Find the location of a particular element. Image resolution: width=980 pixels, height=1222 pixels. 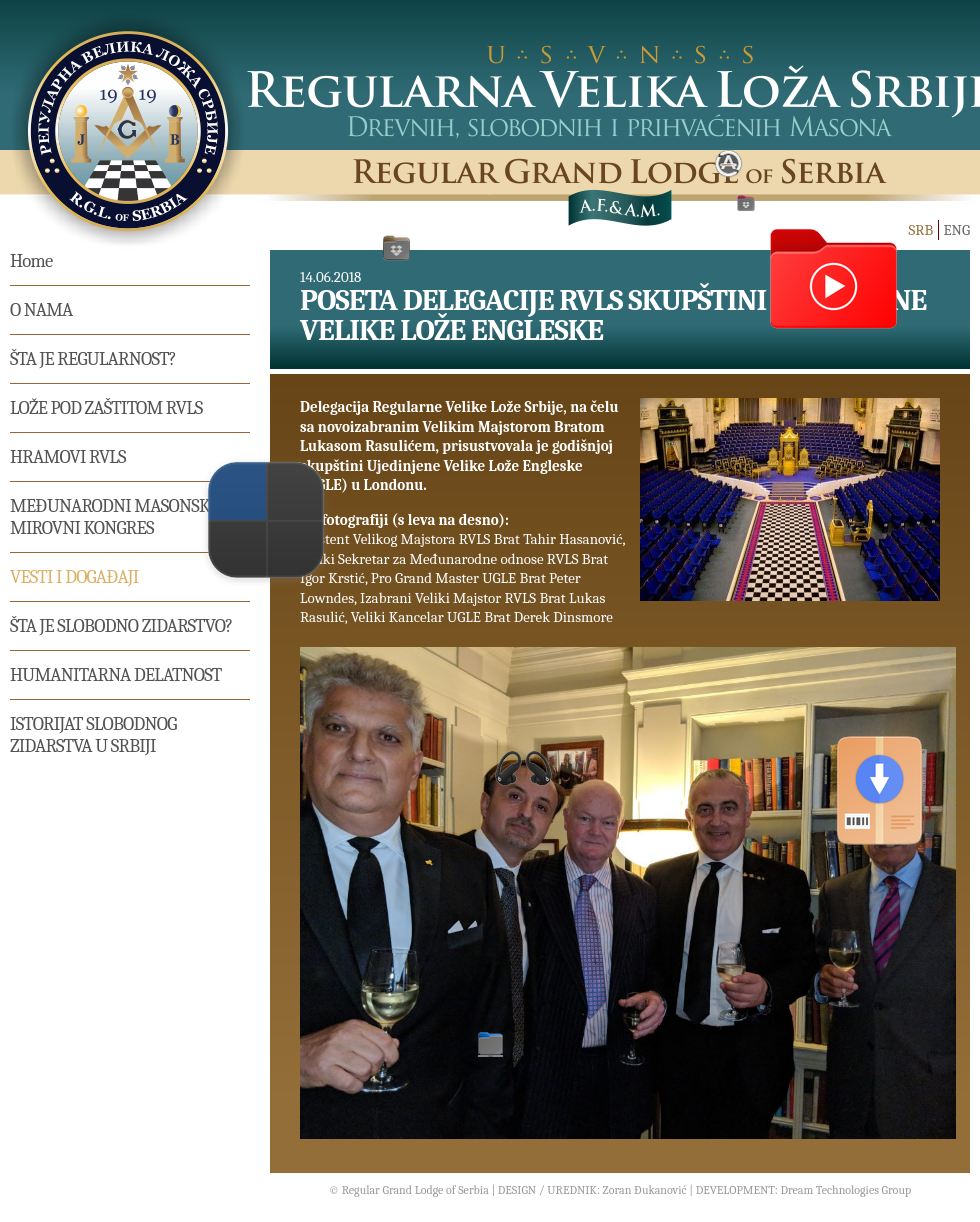

downloading a software package or update is located at coordinates (879, 790).